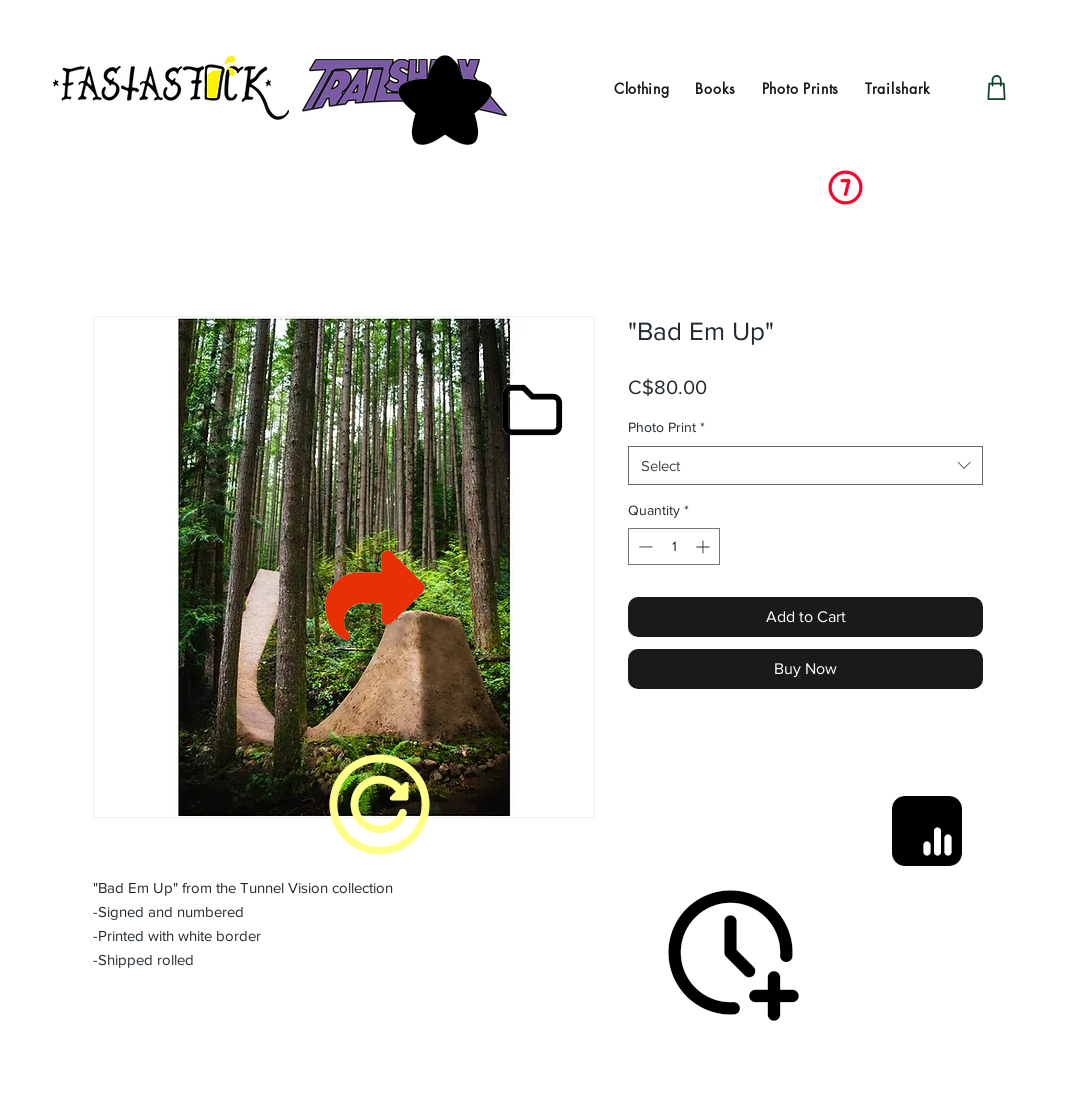 The image size is (1076, 1109). I want to click on open folder to view files, so click(532, 411).